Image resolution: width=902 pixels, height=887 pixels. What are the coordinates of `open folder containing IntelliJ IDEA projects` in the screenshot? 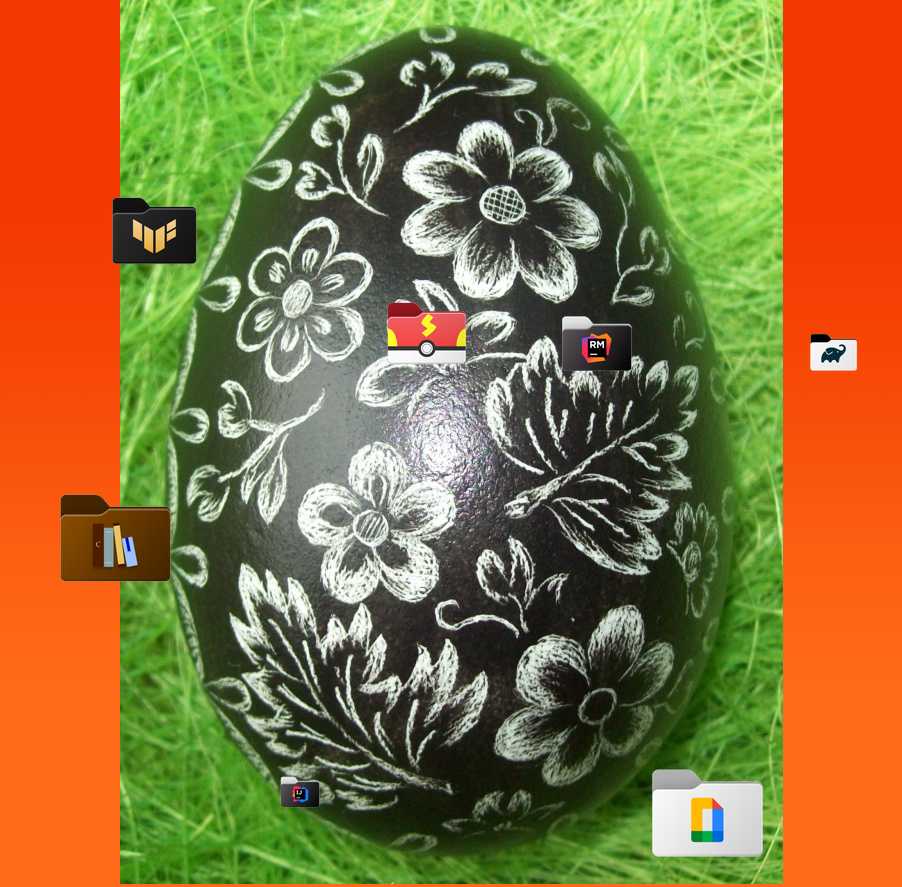 It's located at (300, 793).